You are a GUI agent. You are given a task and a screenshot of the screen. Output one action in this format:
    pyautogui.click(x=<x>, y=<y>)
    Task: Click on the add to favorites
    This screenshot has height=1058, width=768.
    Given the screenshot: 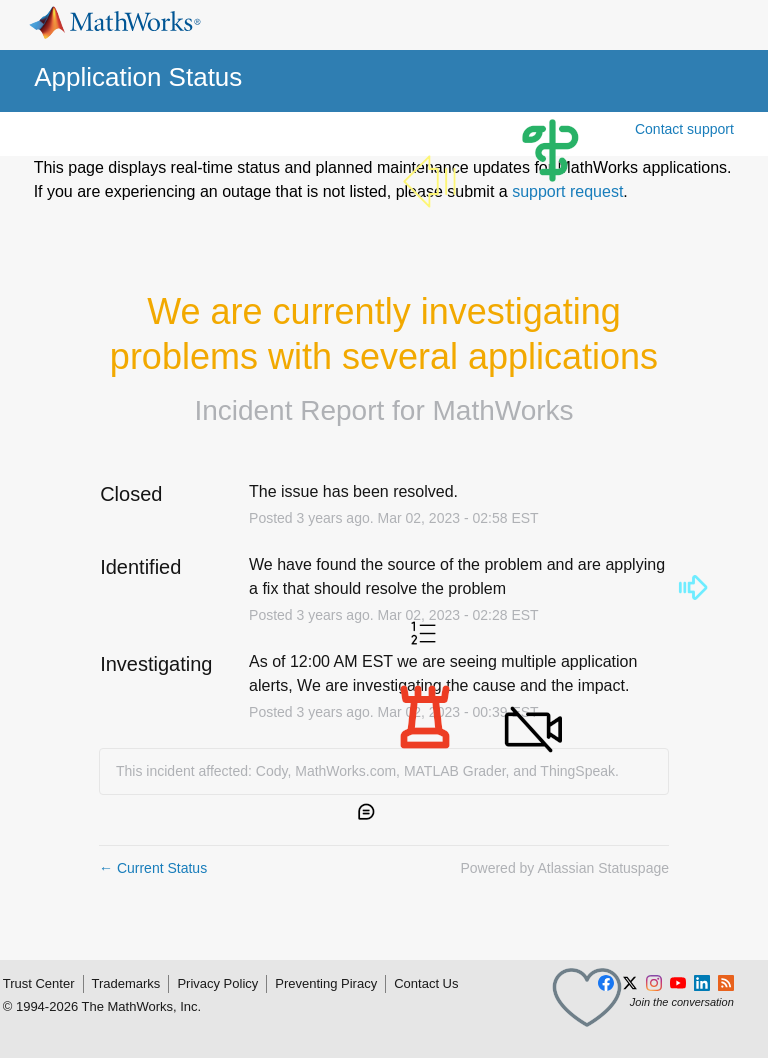 What is the action you would take?
    pyautogui.click(x=587, y=995)
    